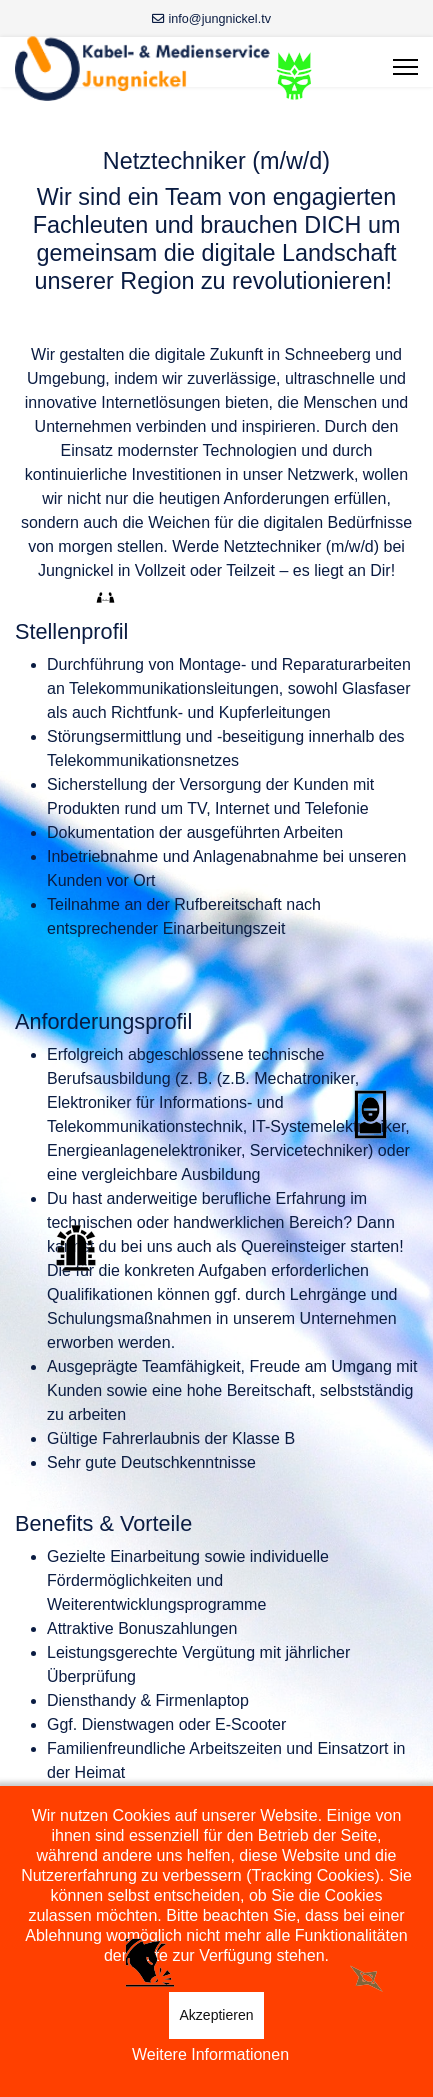  What do you see at coordinates (366, 1978) in the screenshot?
I see `mark as favorite` at bounding box center [366, 1978].